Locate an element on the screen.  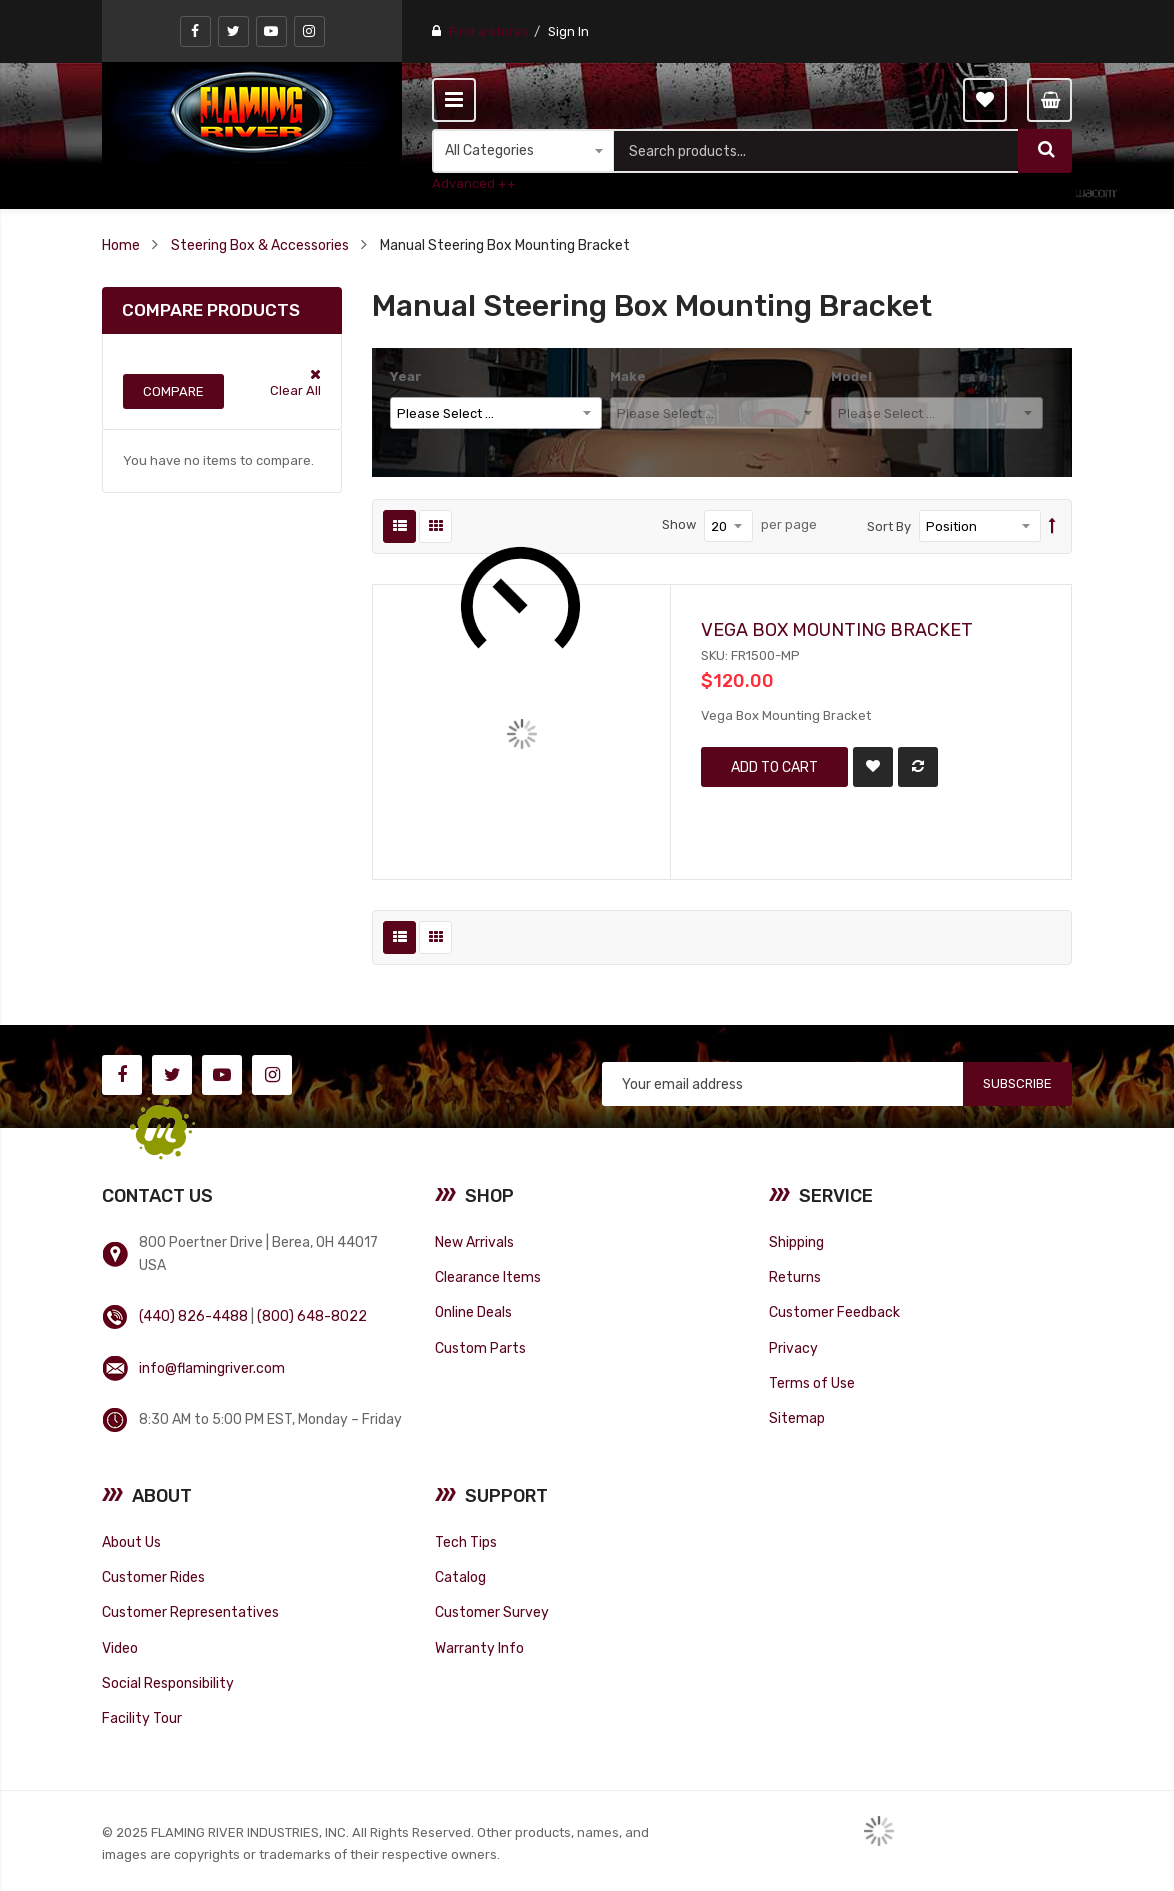
open the Meetup app is located at coordinates (162, 1128).